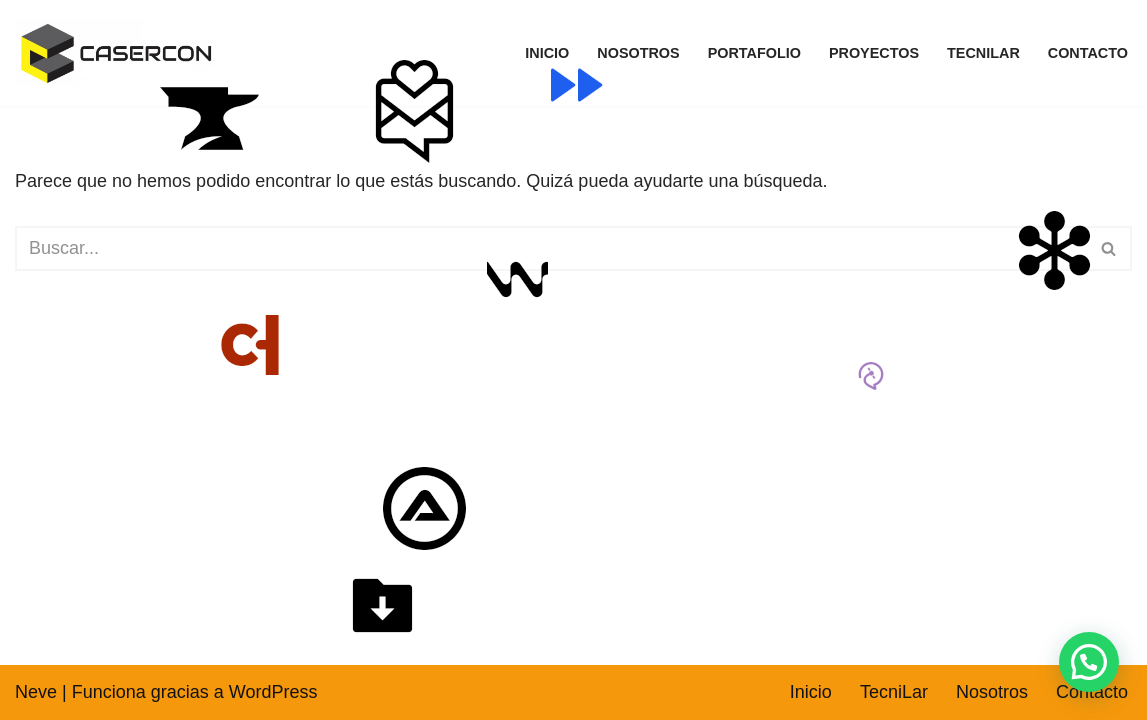  I want to click on visit curseforge for game mods and addons, so click(209, 118).